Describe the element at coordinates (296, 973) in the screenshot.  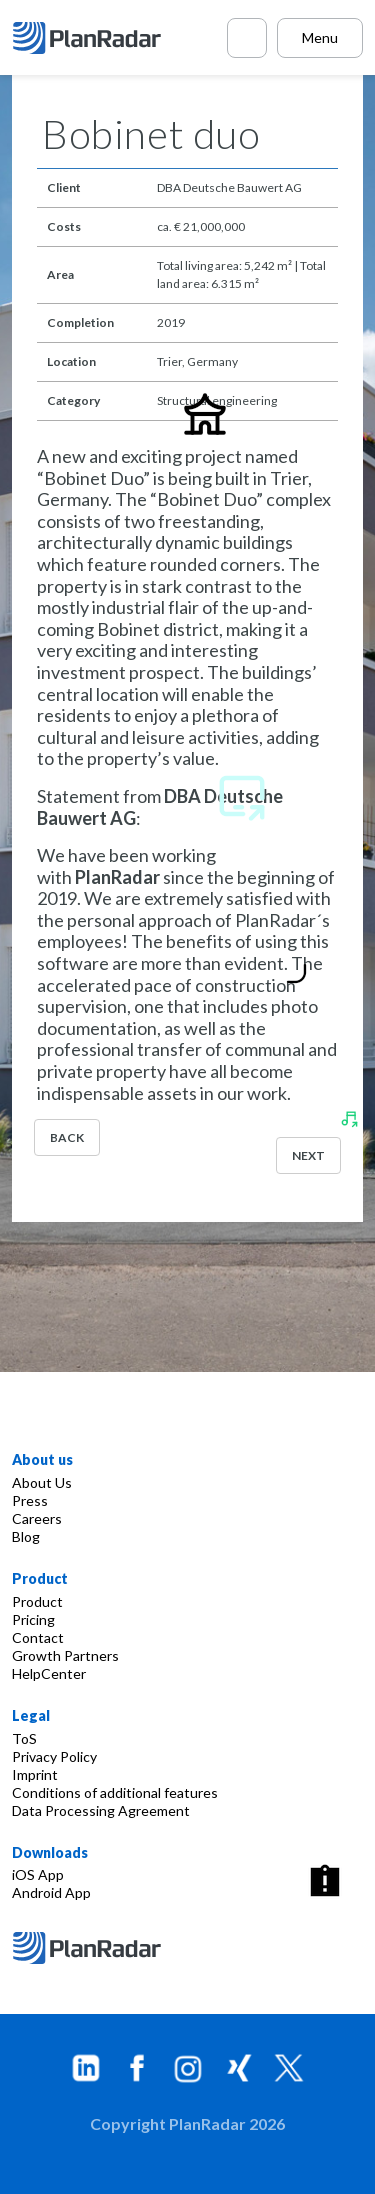
I see `adjust bottom-right corner radius` at that location.